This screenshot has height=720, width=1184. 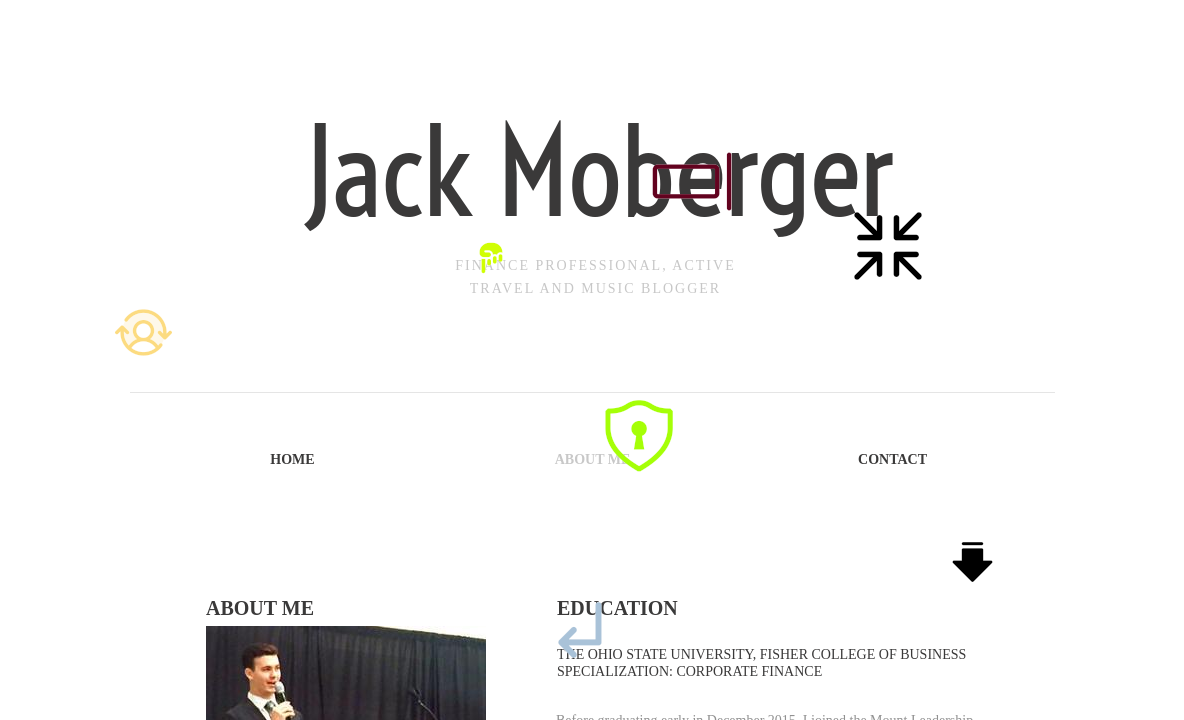 What do you see at coordinates (143, 332) in the screenshot?
I see `switch between user accounts` at bounding box center [143, 332].